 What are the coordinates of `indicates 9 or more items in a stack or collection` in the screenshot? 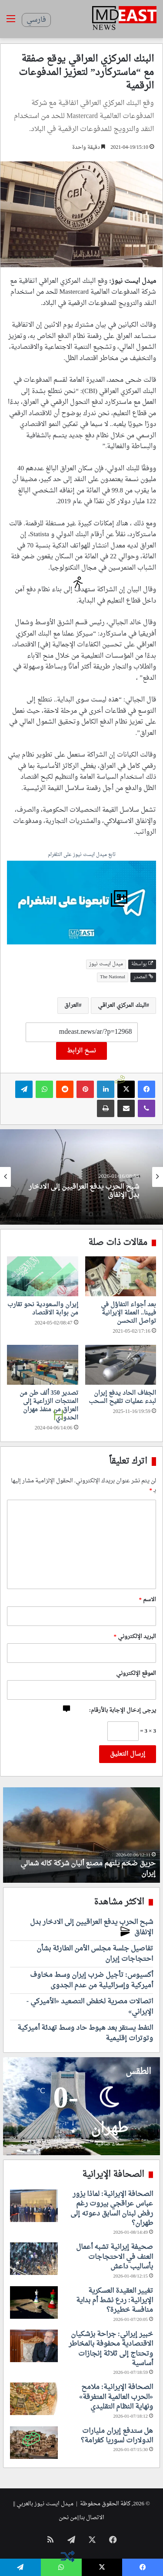 It's located at (119, 898).